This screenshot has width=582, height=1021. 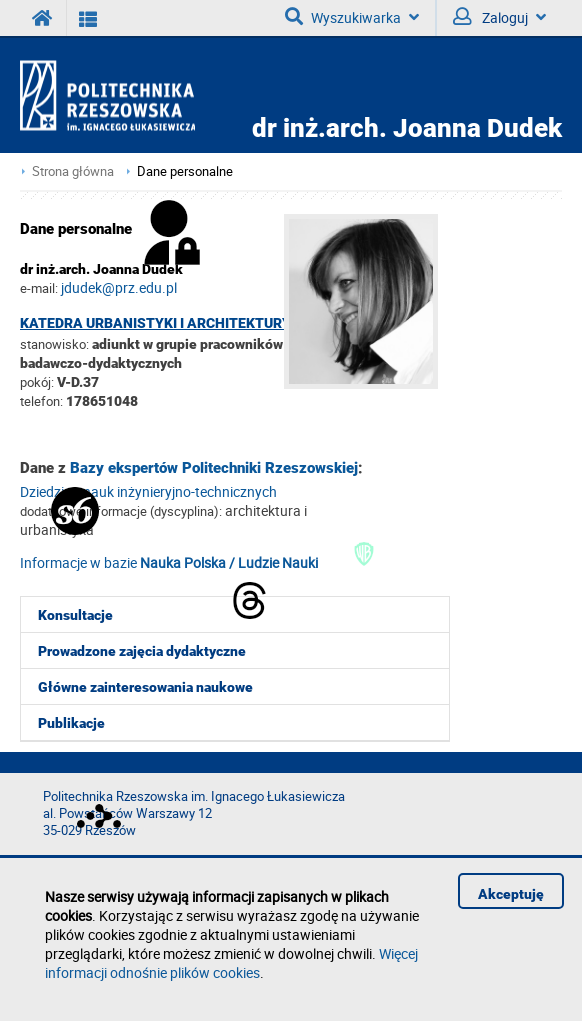 What do you see at coordinates (169, 234) in the screenshot?
I see `access admin or administrator settings` at bounding box center [169, 234].